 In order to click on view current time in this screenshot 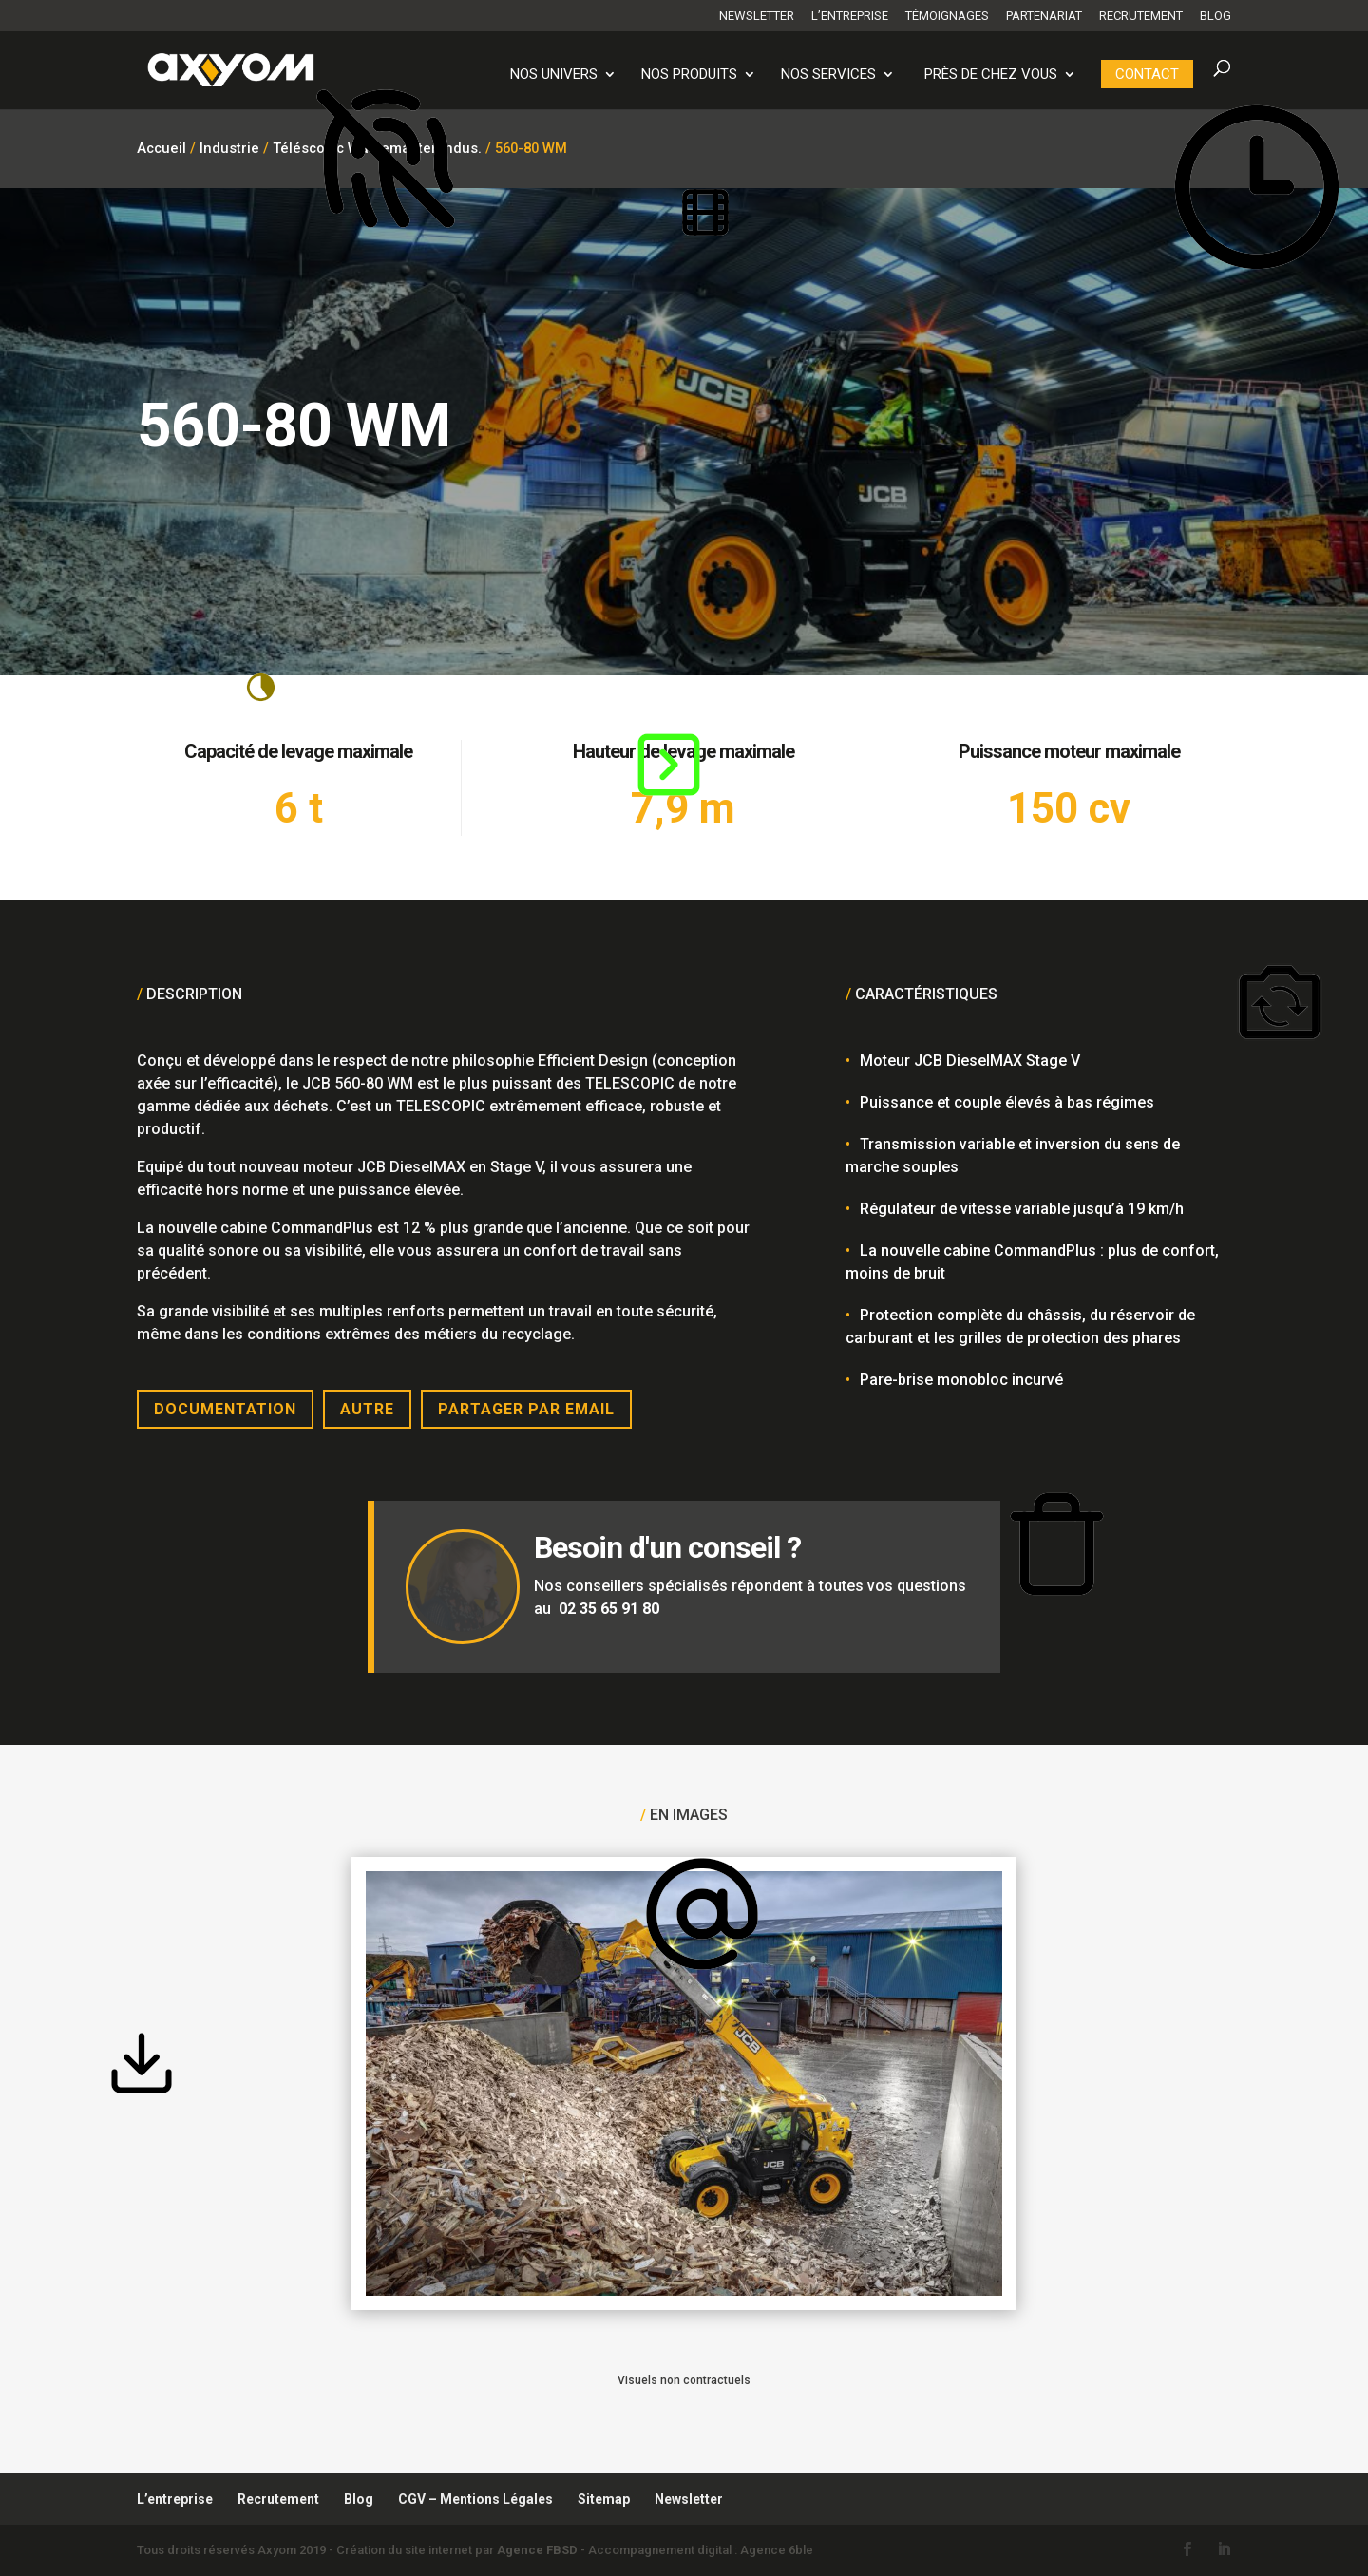, I will do `click(1257, 187)`.